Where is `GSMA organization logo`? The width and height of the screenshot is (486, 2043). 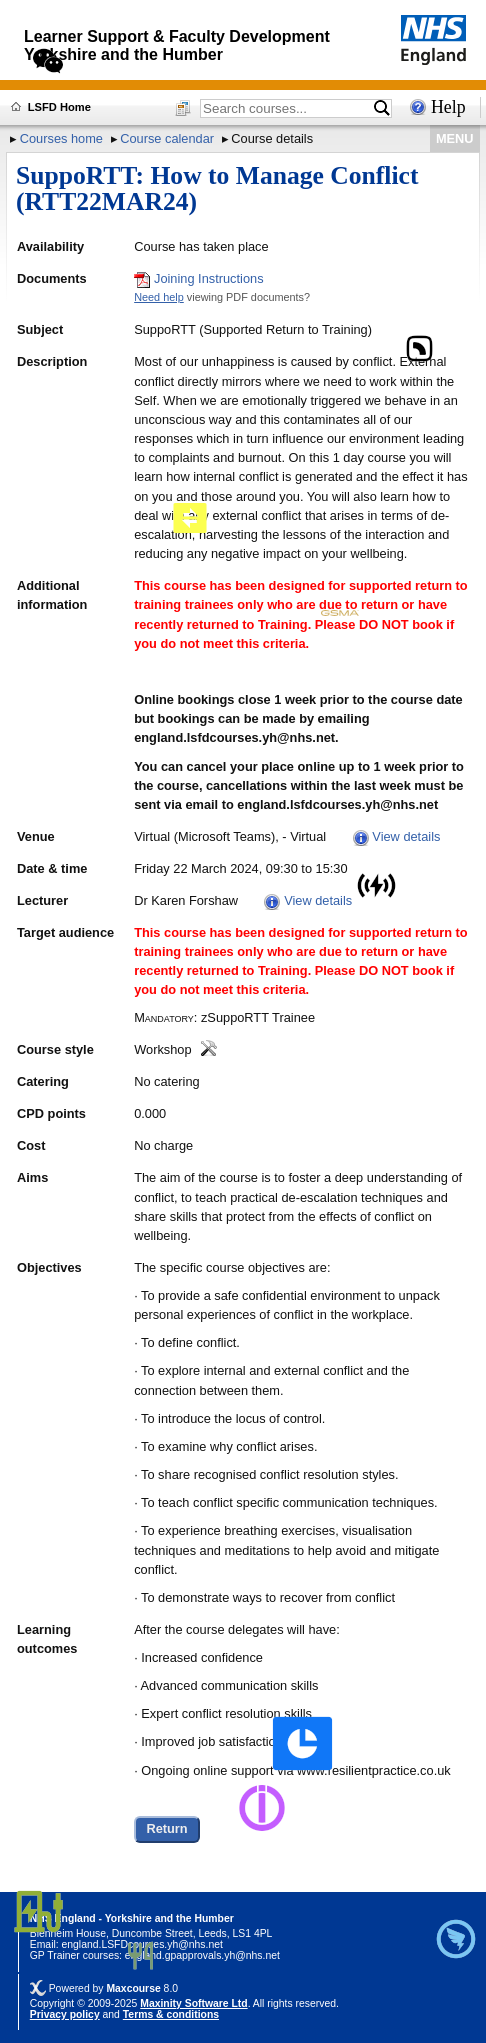
GSMA organization logo is located at coordinates (340, 613).